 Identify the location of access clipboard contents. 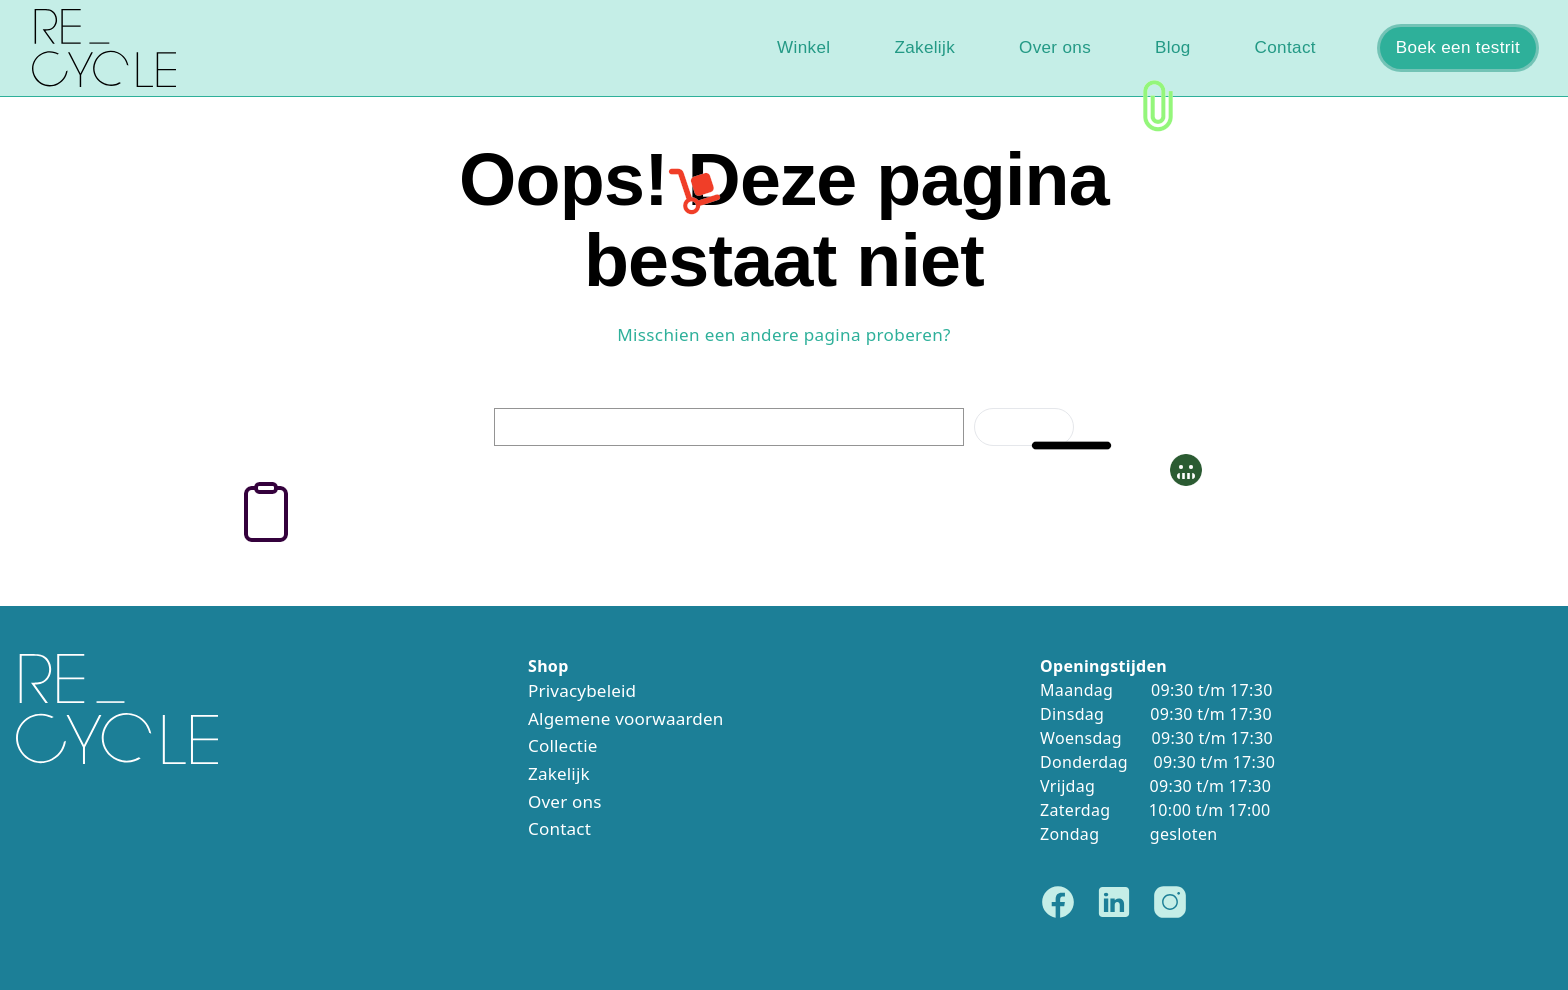
(266, 512).